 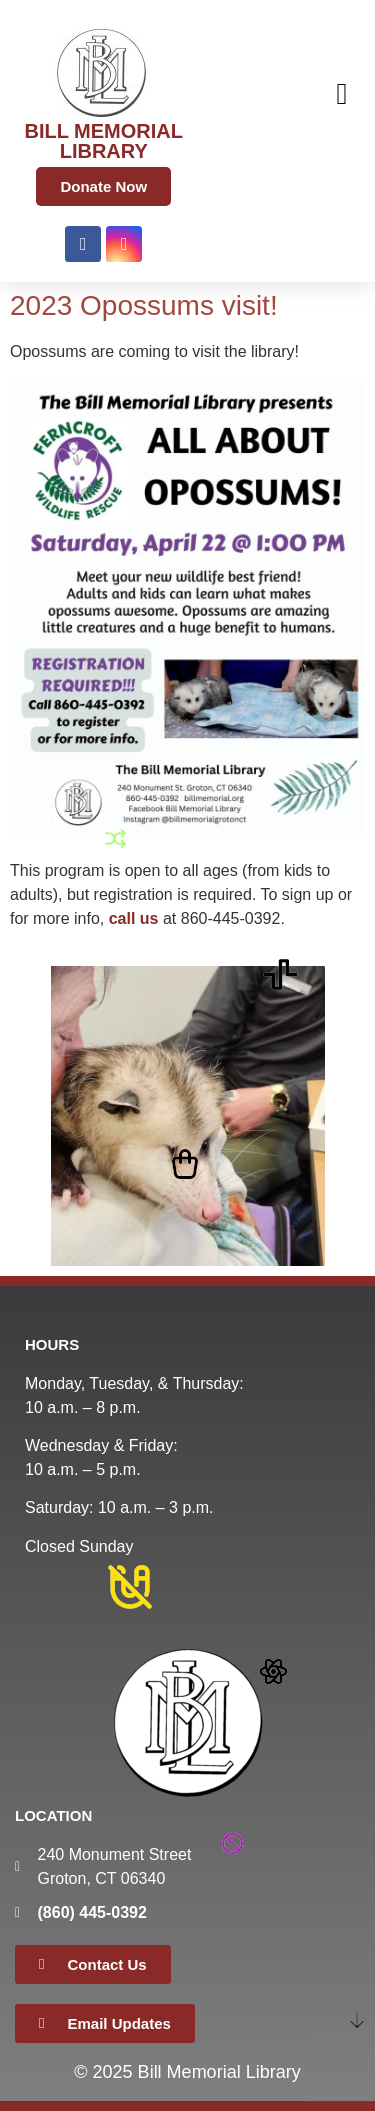 I want to click on disable magnetic snap or alignment, so click(x=130, y=1587).